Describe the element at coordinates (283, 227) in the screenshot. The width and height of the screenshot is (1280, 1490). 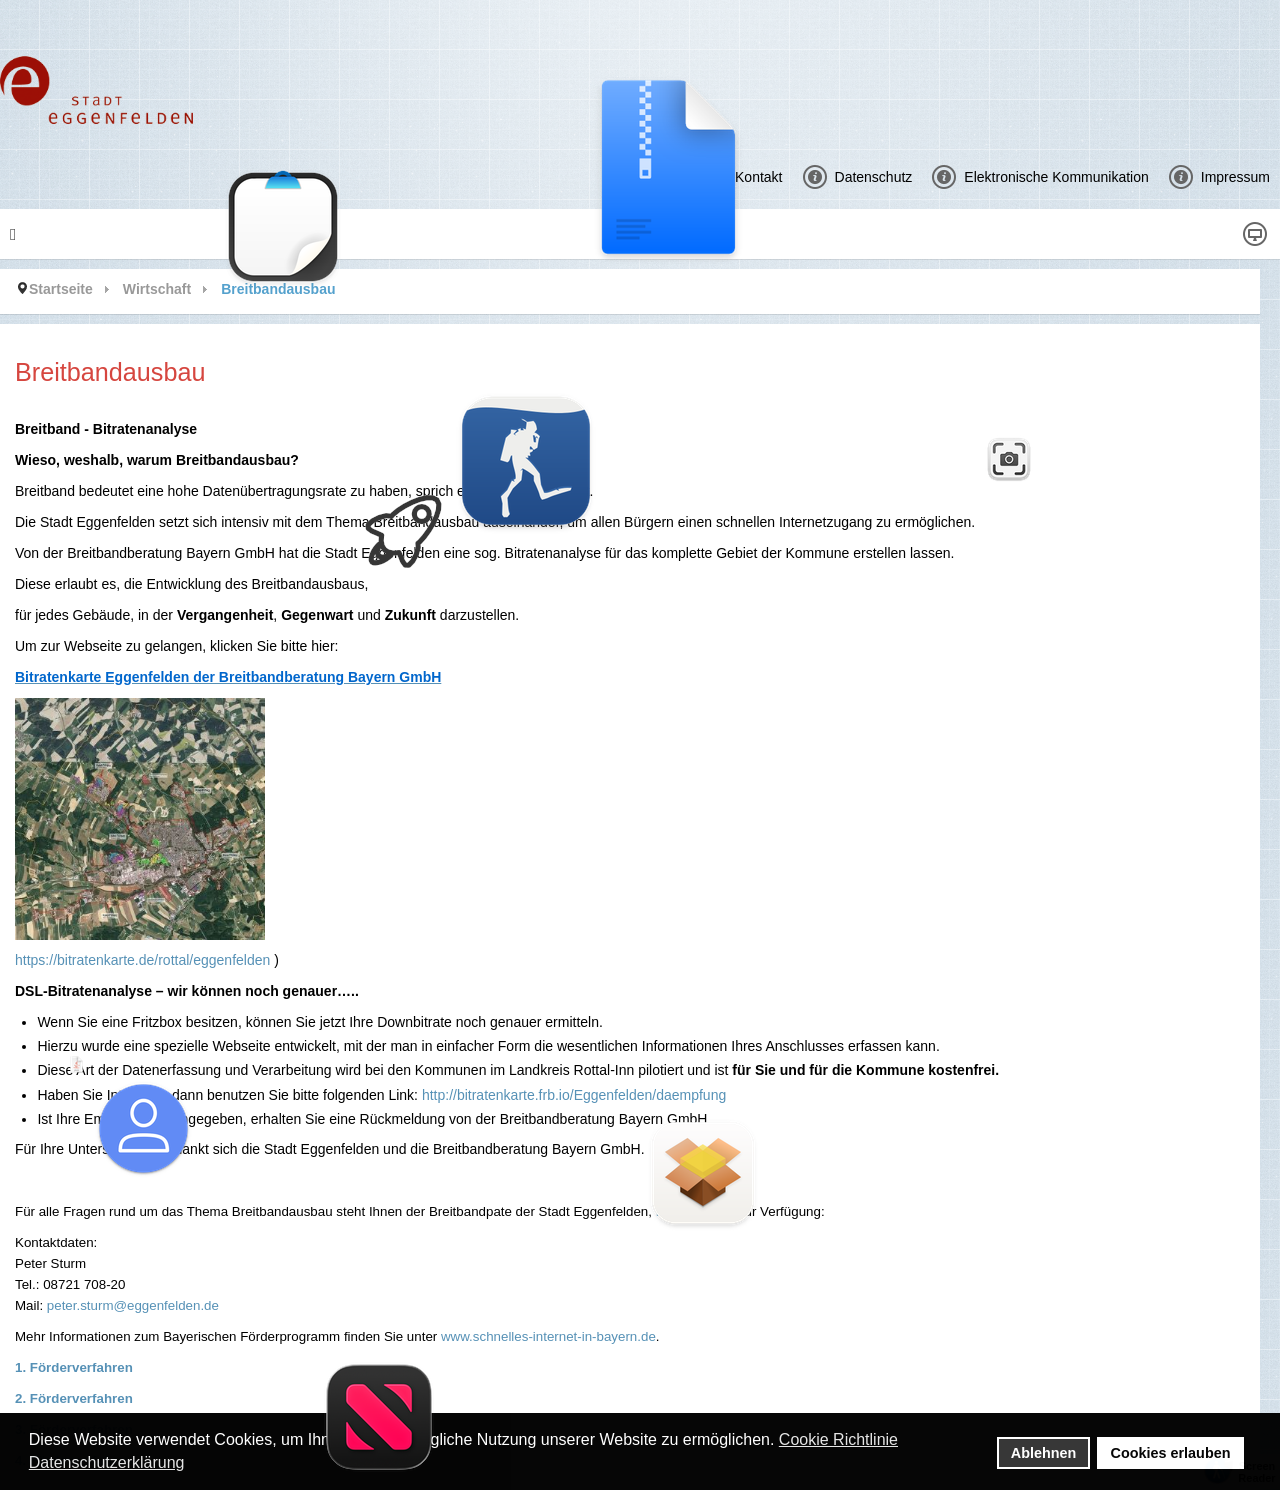
I see `open tasks or to-do list app` at that location.